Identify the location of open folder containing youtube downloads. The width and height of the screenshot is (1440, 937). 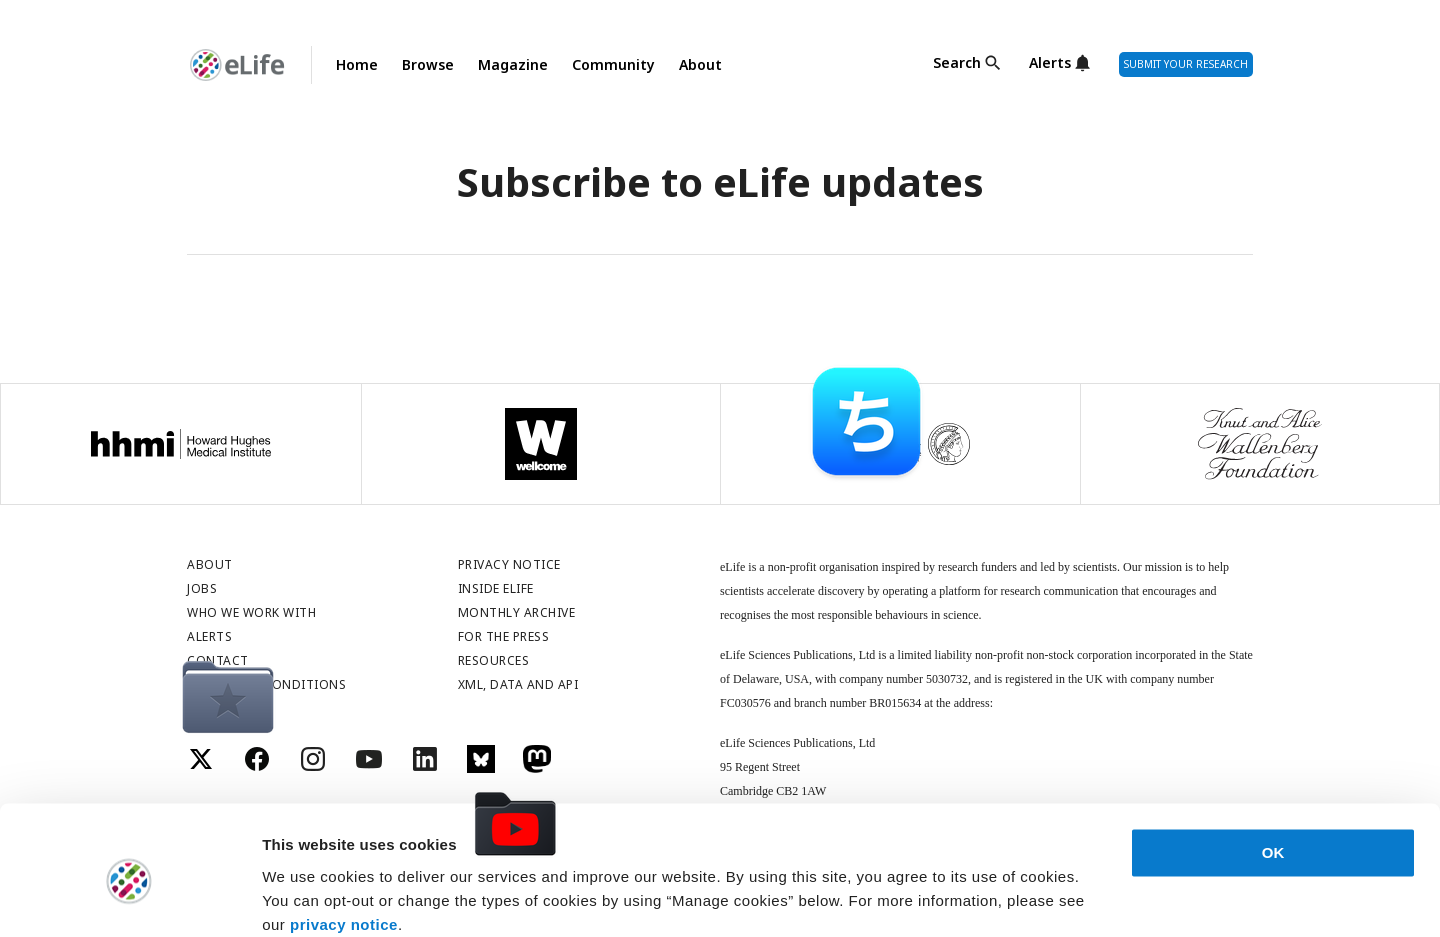
(515, 826).